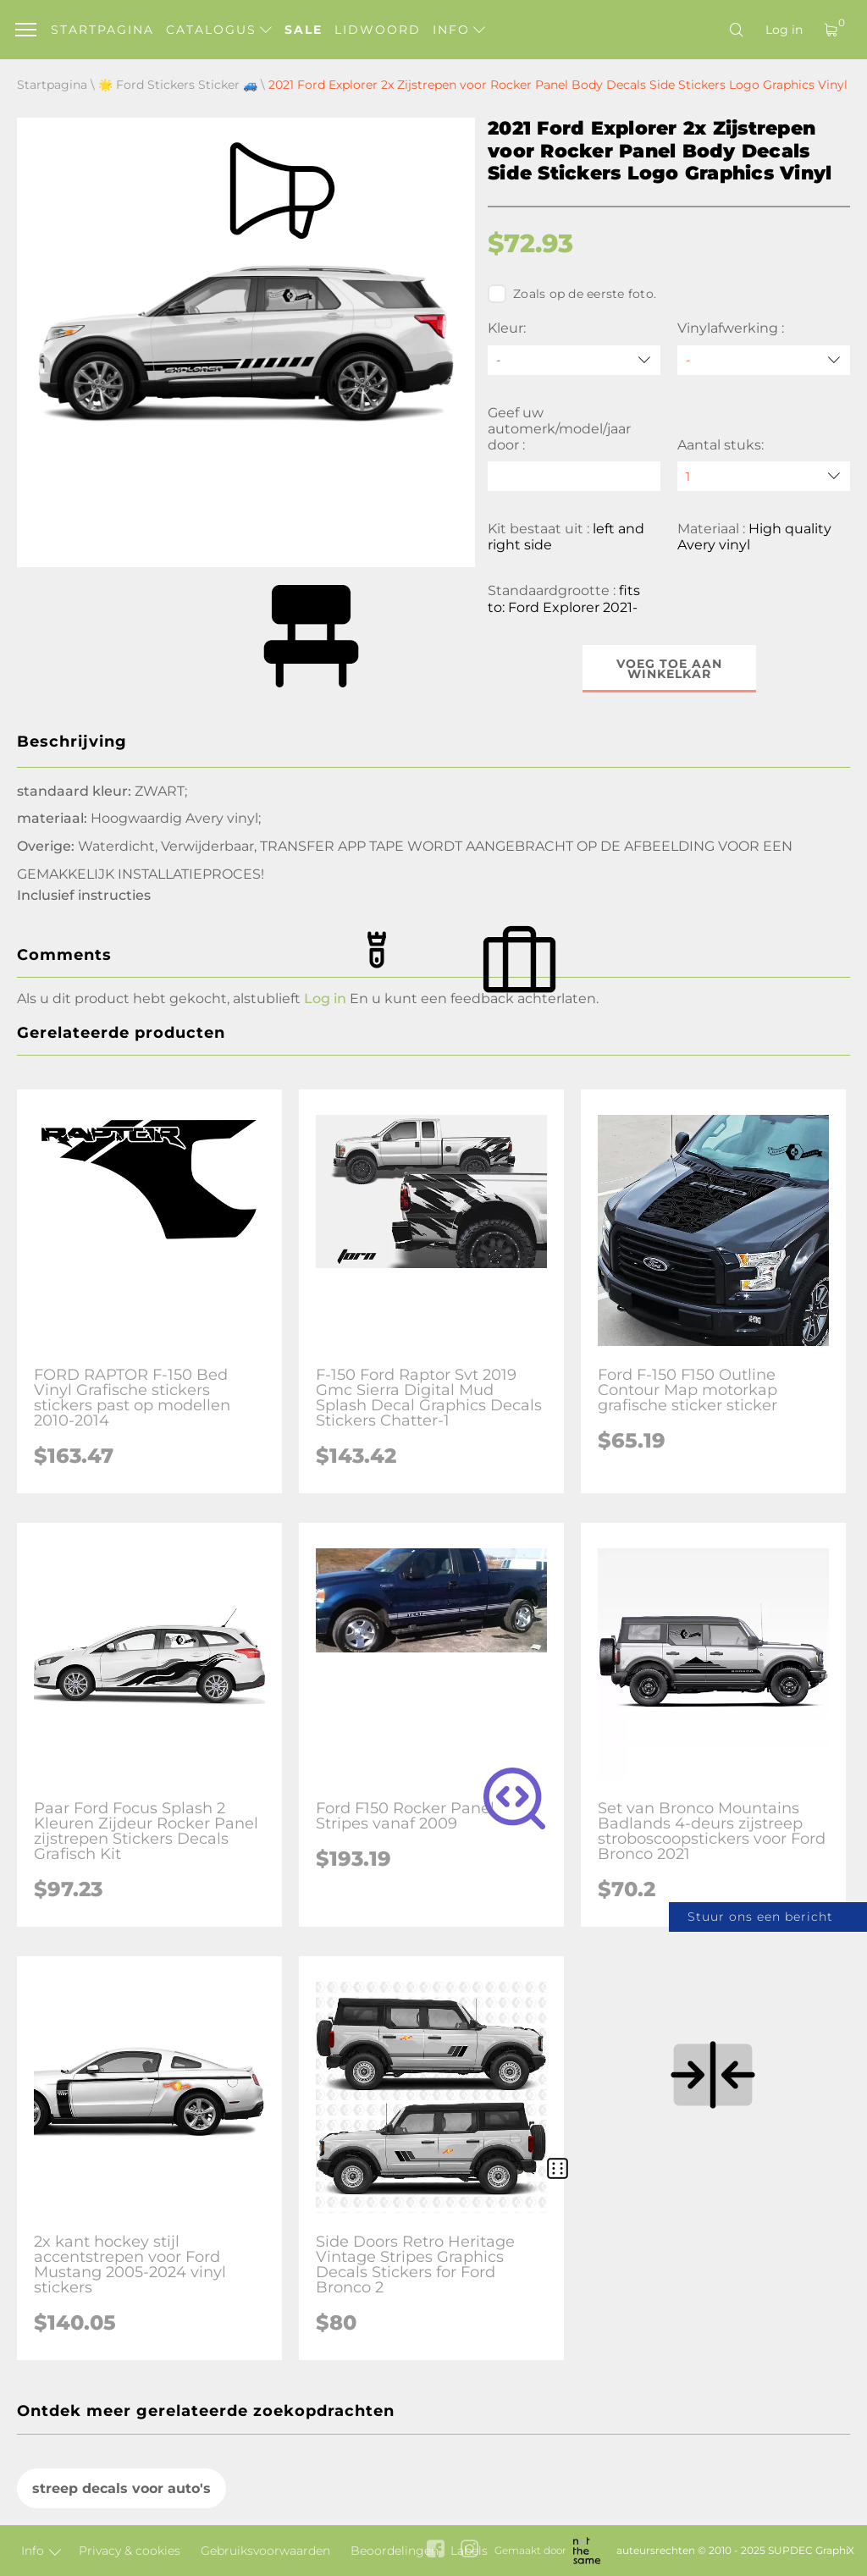  I want to click on electric razor or shaver tool, so click(377, 950).